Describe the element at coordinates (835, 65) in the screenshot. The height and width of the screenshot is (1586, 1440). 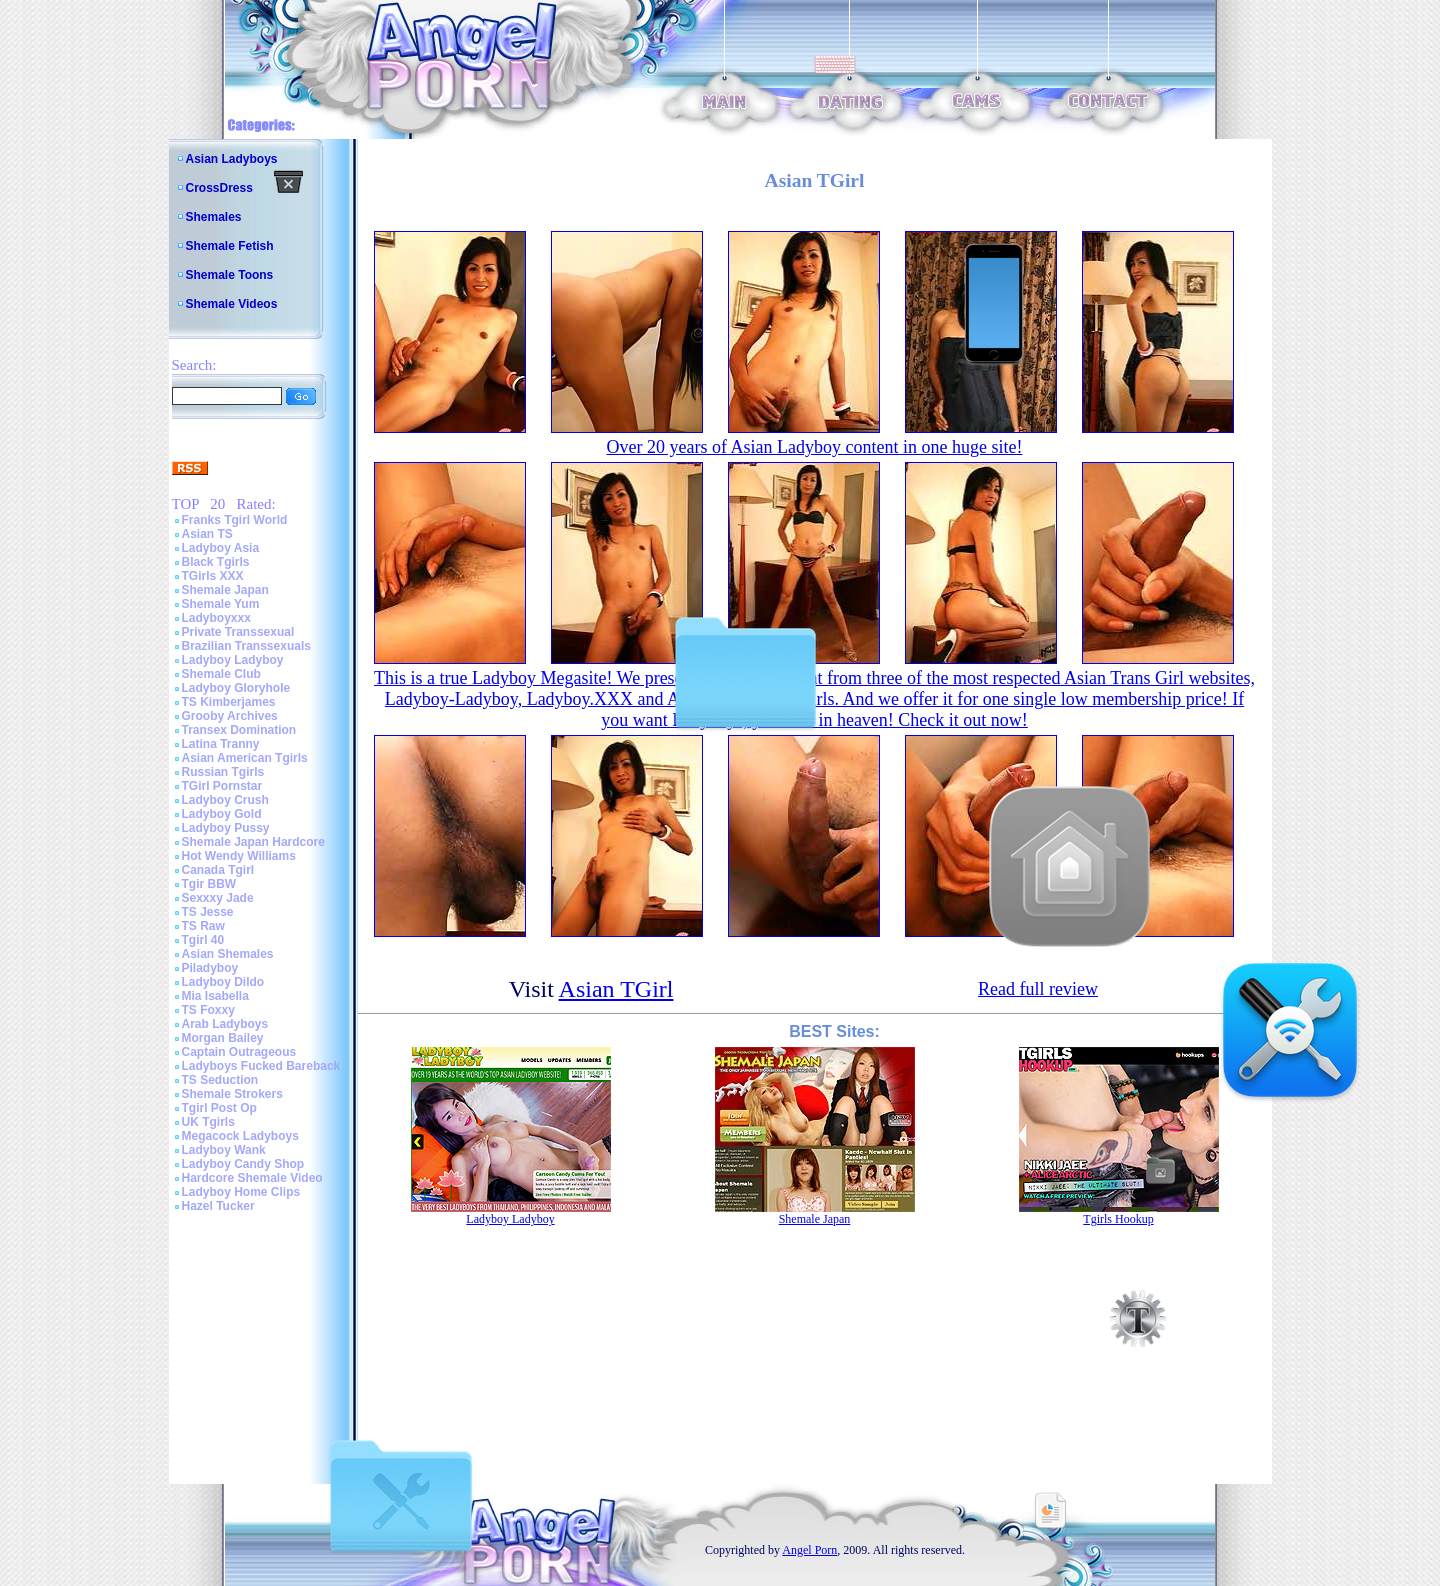
I see `indicates a pink external keyboard is connected` at that location.